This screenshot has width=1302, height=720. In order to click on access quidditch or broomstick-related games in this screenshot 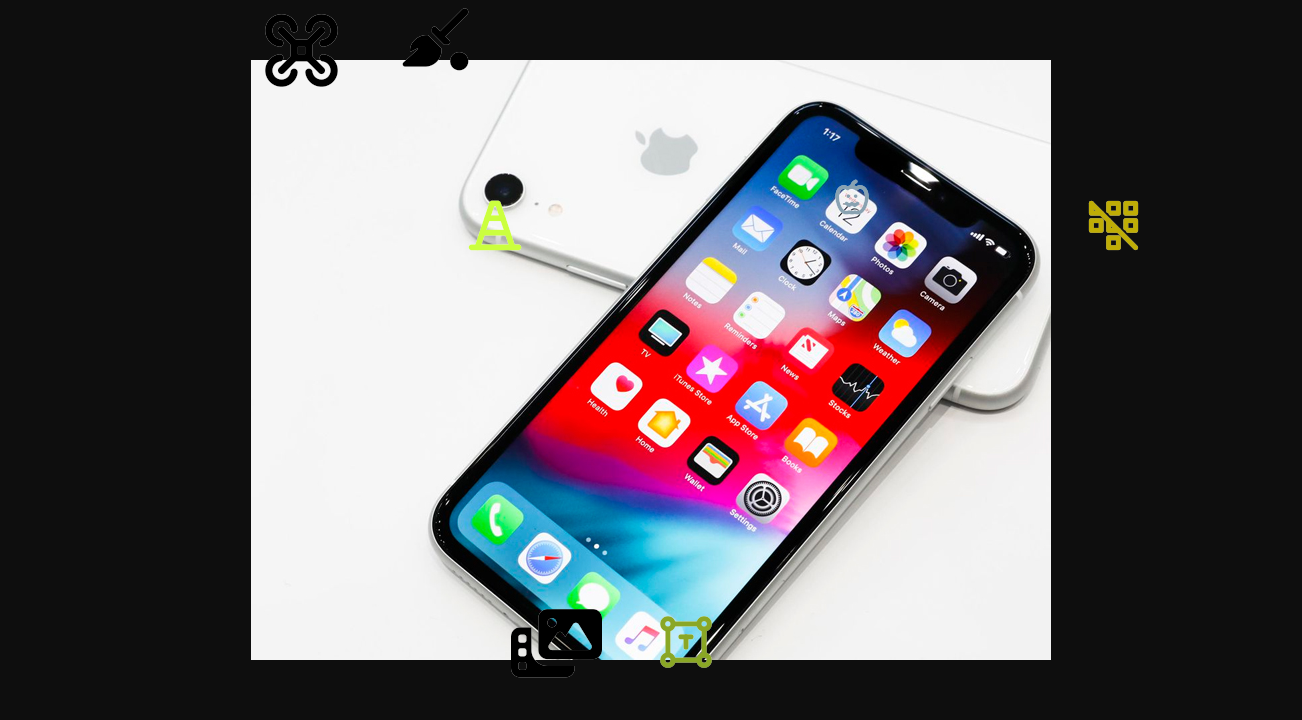, I will do `click(435, 37)`.